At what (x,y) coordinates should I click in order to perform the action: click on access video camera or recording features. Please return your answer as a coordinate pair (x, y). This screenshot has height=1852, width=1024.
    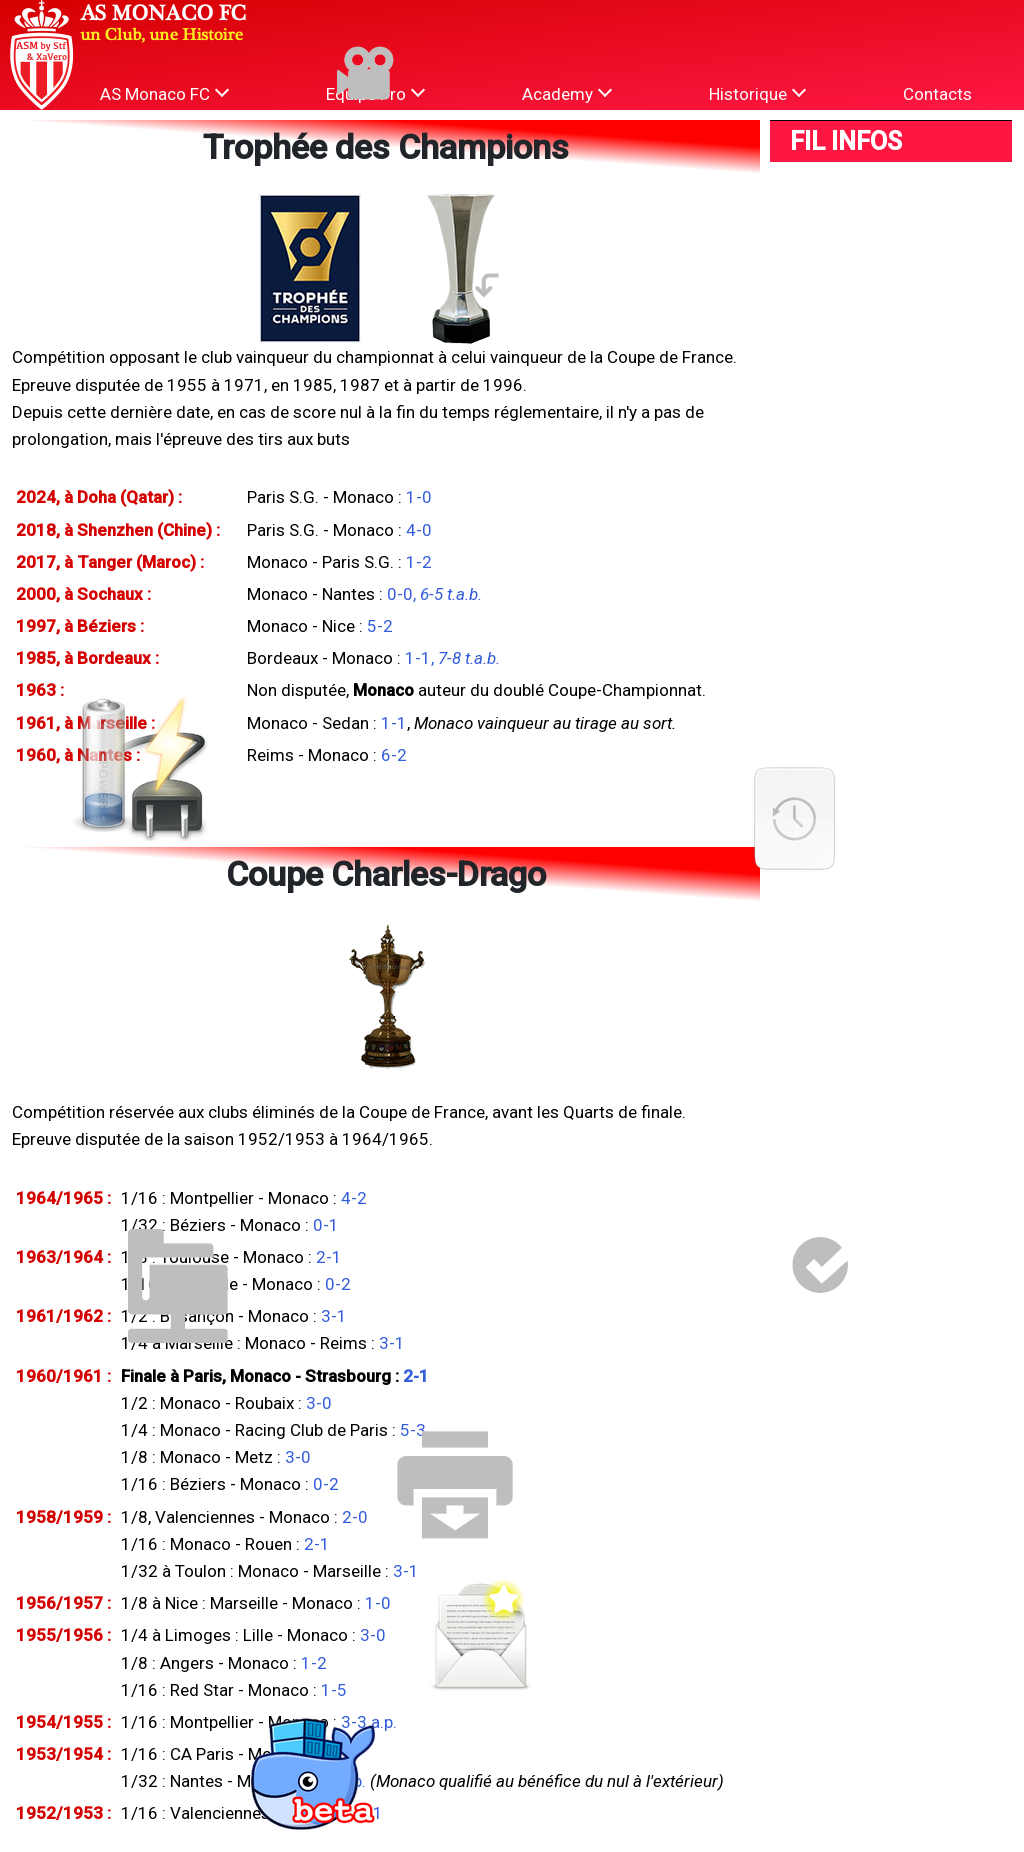
    Looking at the image, I should click on (367, 73).